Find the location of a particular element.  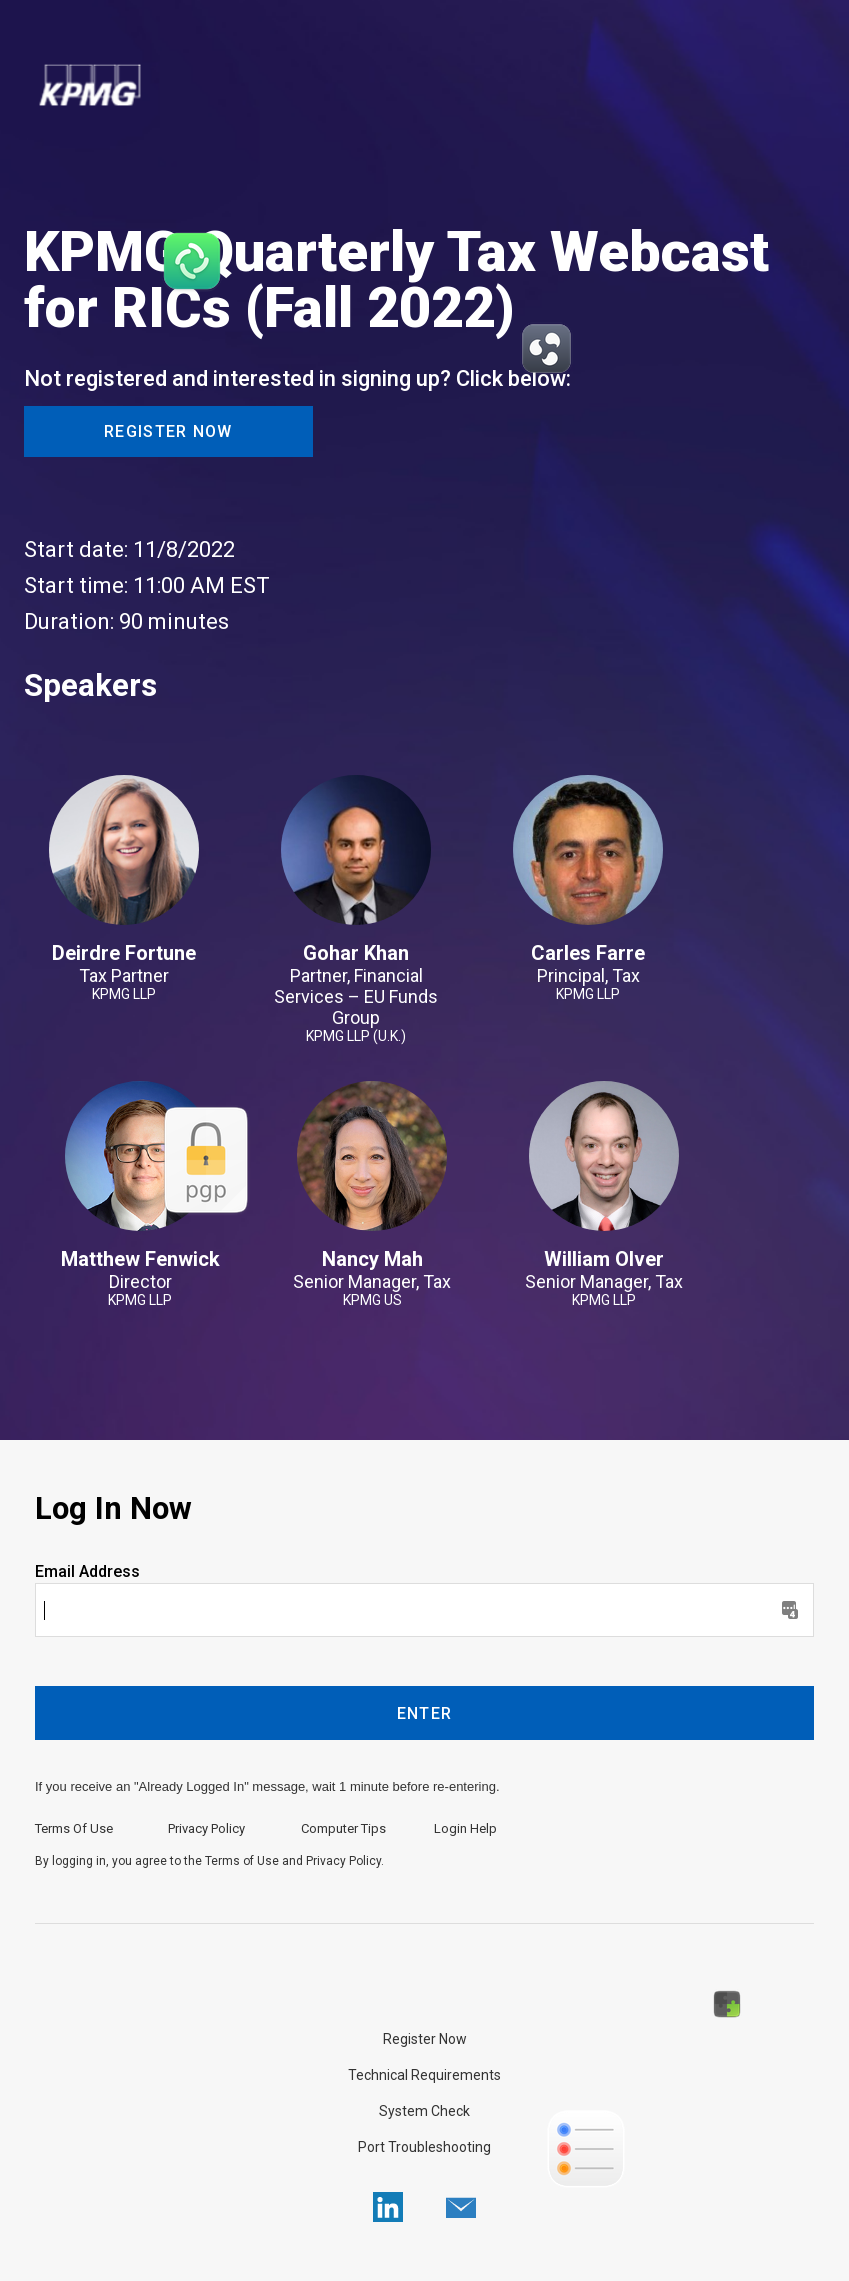

open Element messaging app is located at coordinates (192, 261).